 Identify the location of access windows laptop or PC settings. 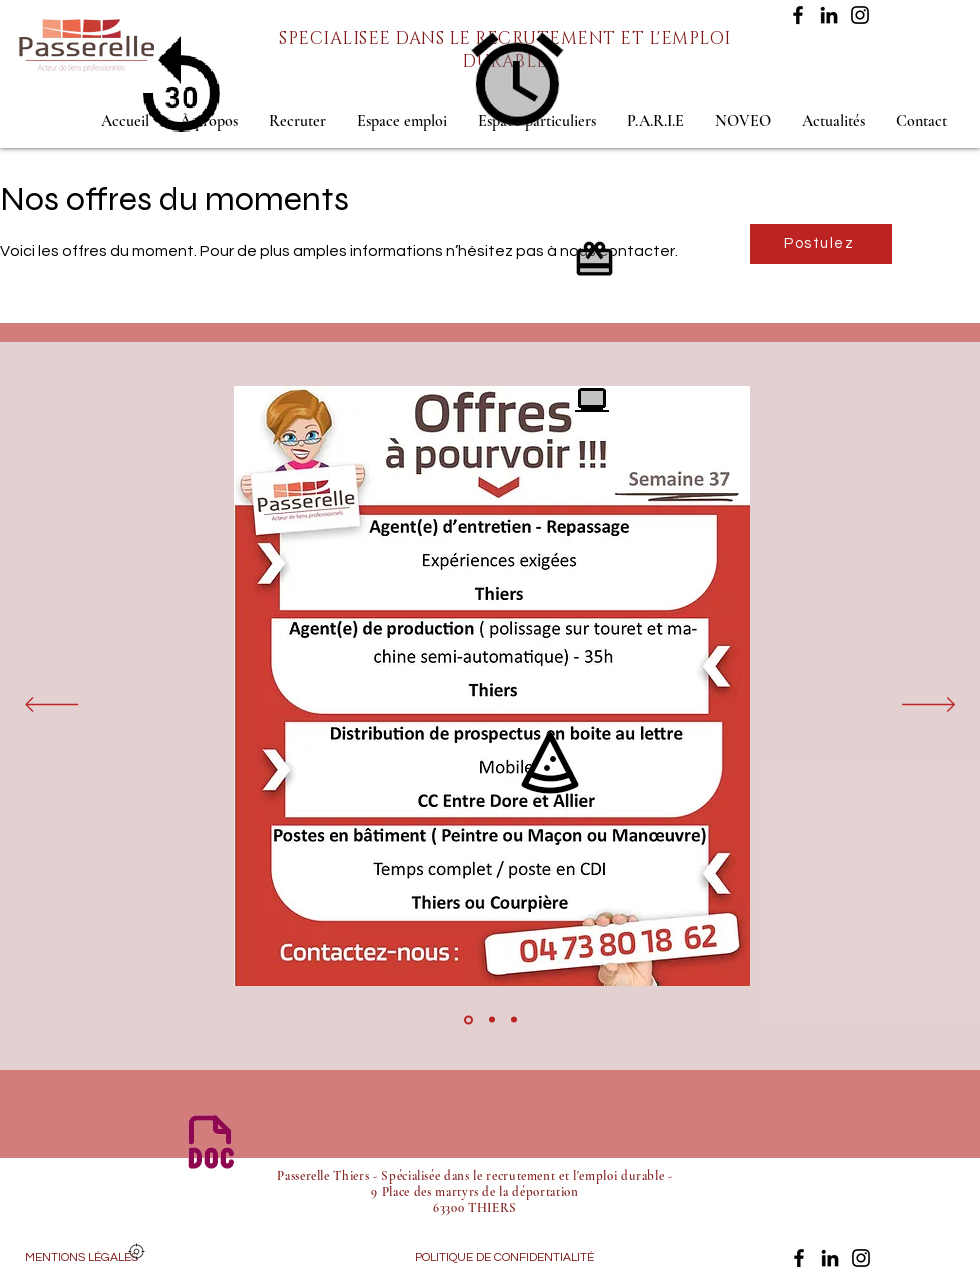
(592, 401).